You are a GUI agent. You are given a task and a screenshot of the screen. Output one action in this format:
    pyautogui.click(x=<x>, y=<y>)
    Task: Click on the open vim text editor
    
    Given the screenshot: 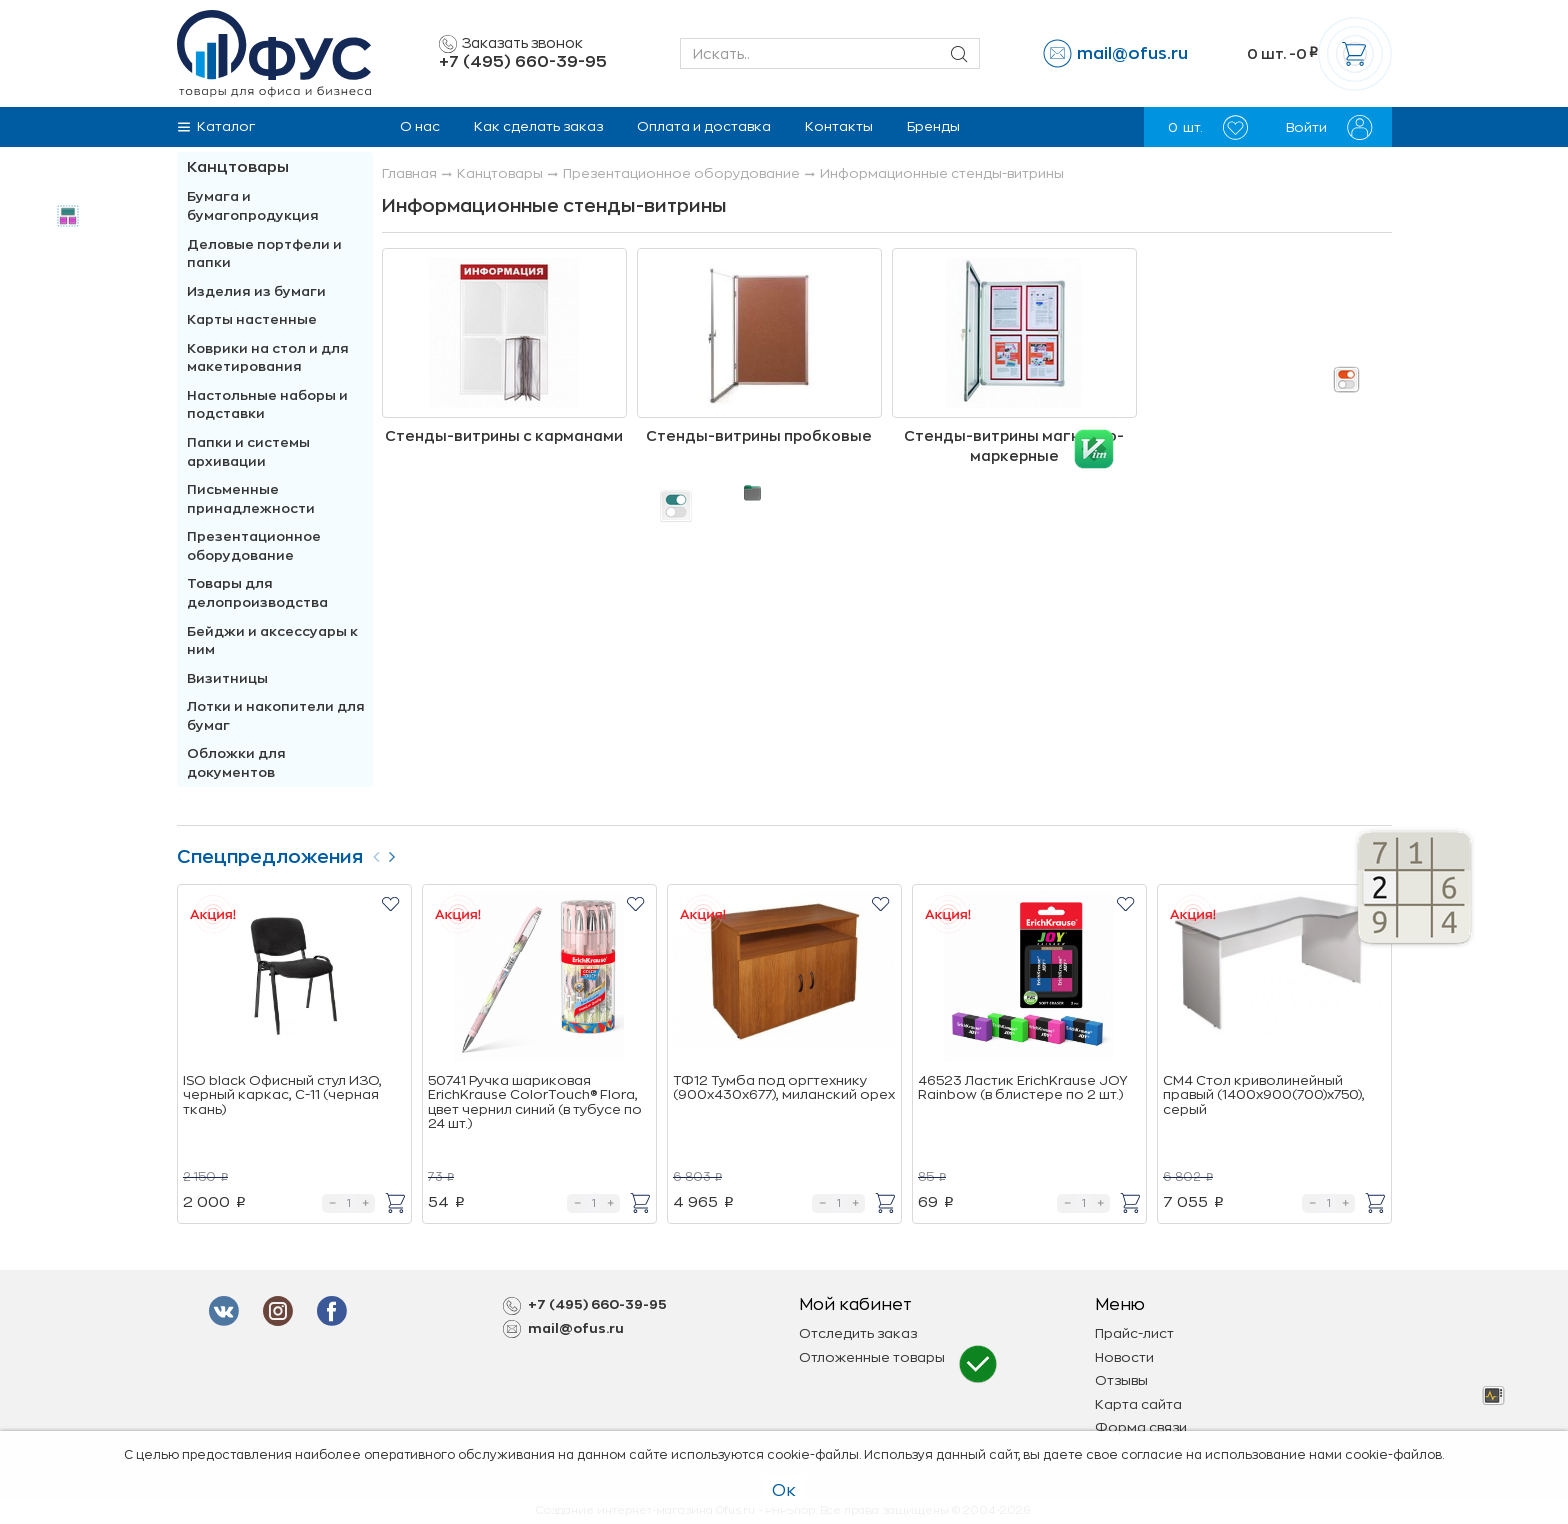 What is the action you would take?
    pyautogui.click(x=1094, y=449)
    